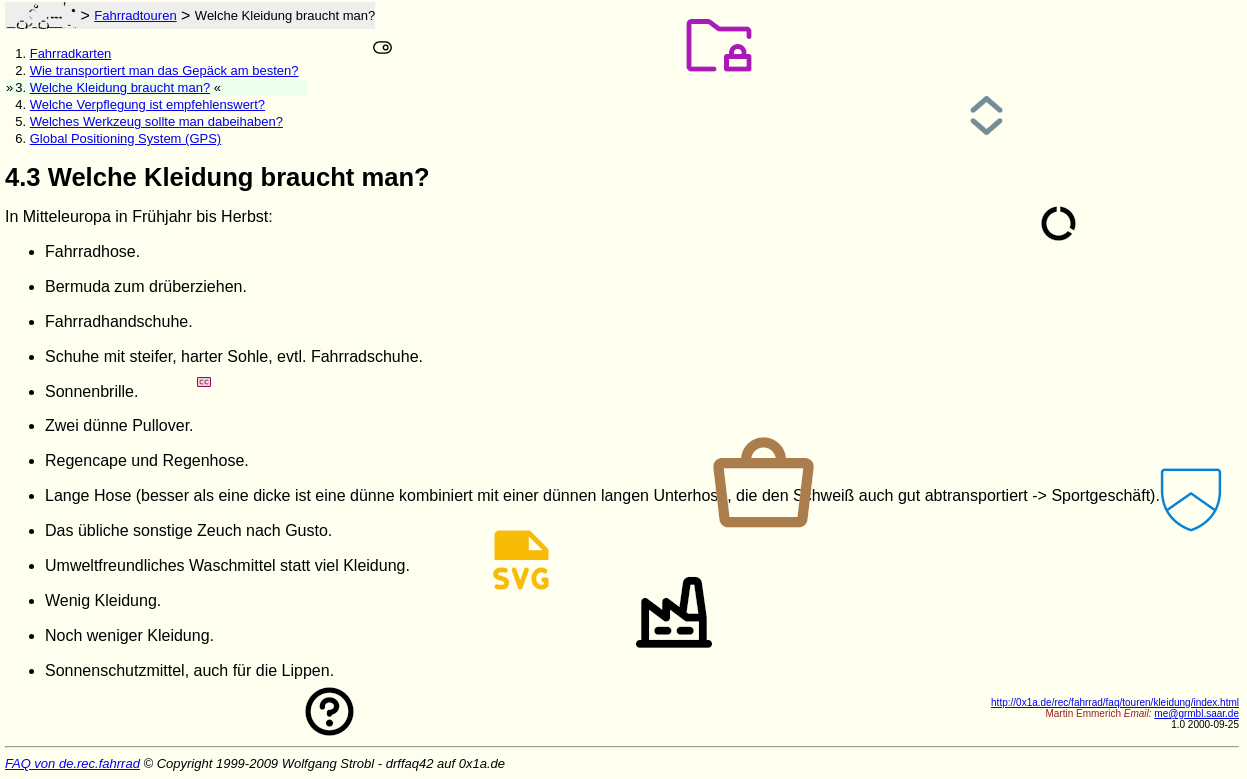 This screenshot has width=1247, height=779. What do you see at coordinates (763, 487) in the screenshot?
I see `view your shopping bag` at bounding box center [763, 487].